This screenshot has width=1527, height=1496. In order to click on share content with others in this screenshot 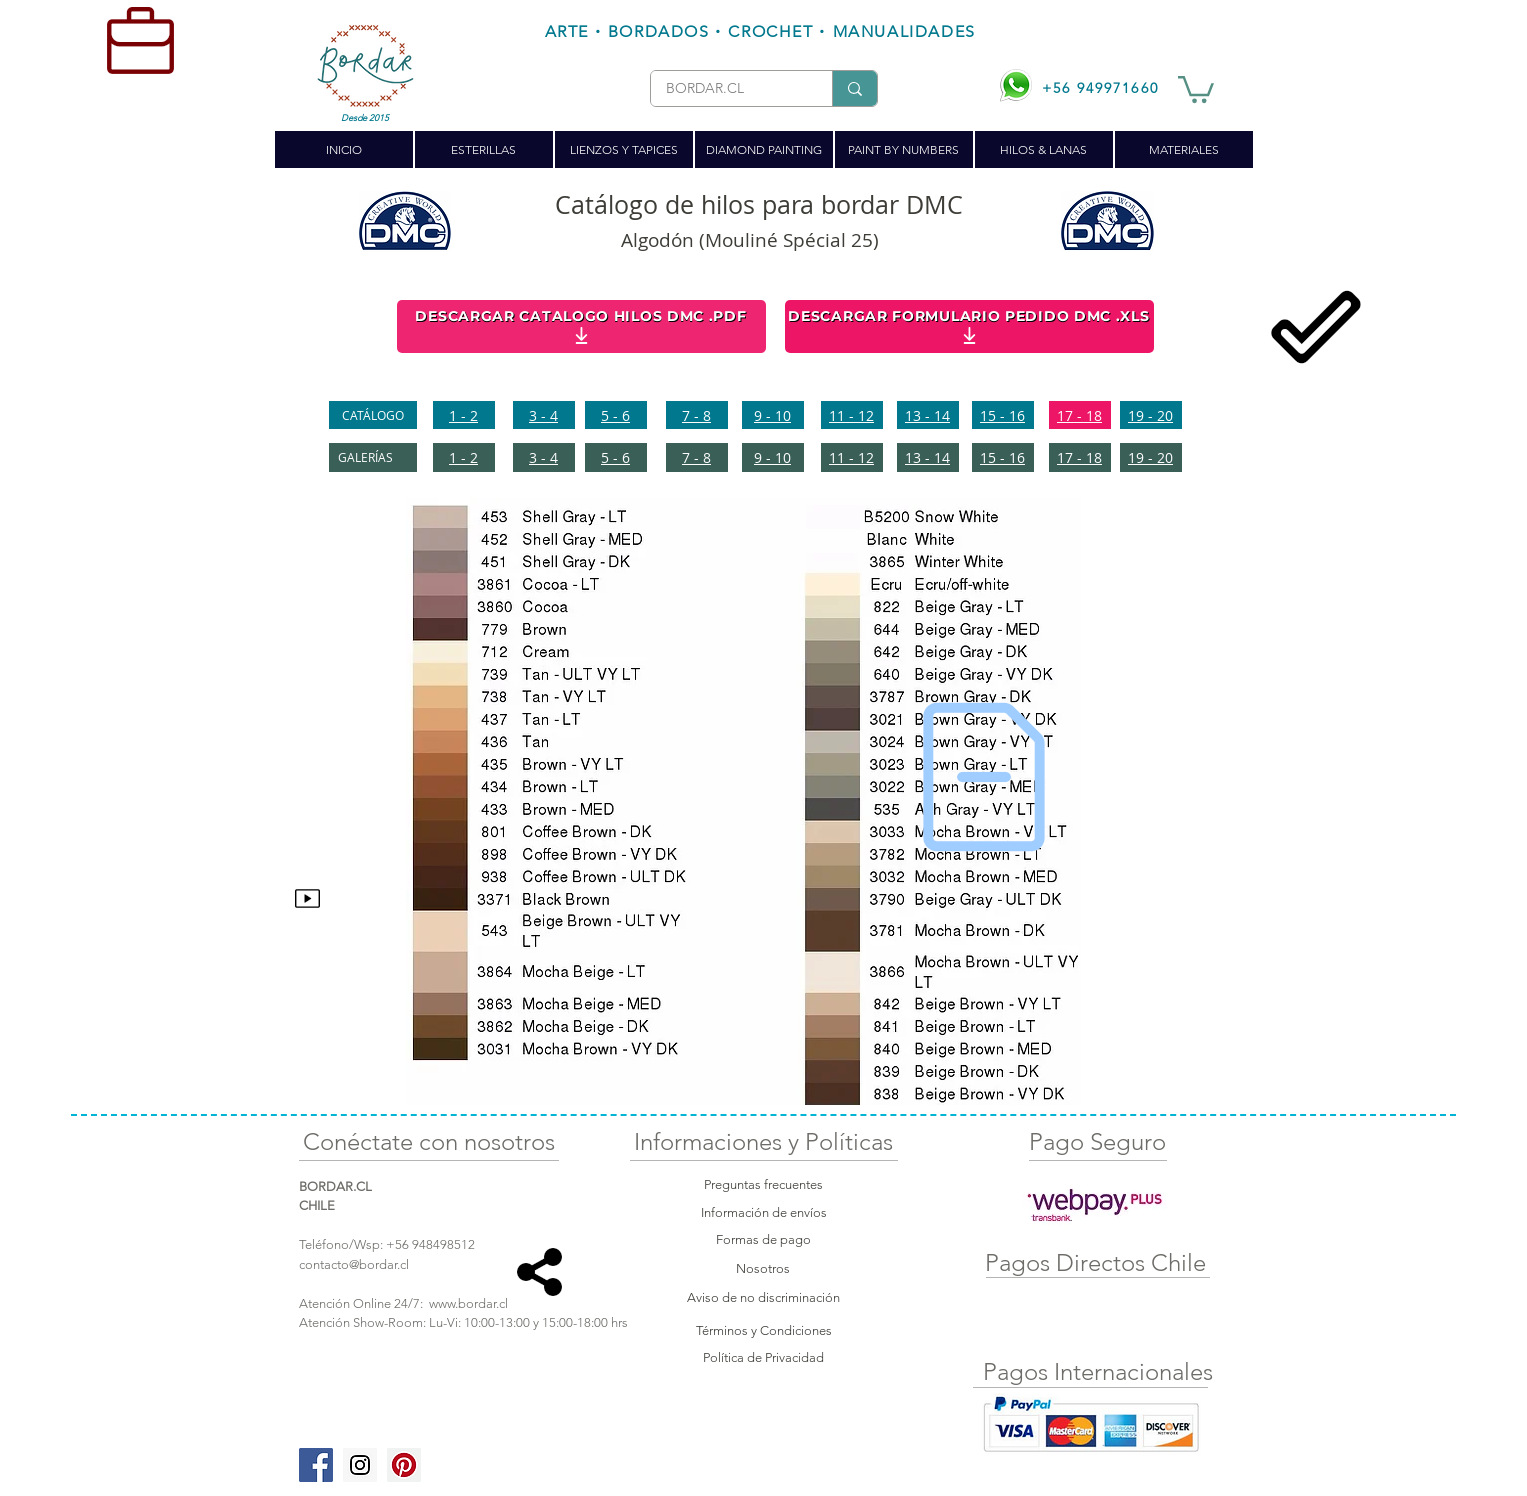, I will do `click(541, 1272)`.